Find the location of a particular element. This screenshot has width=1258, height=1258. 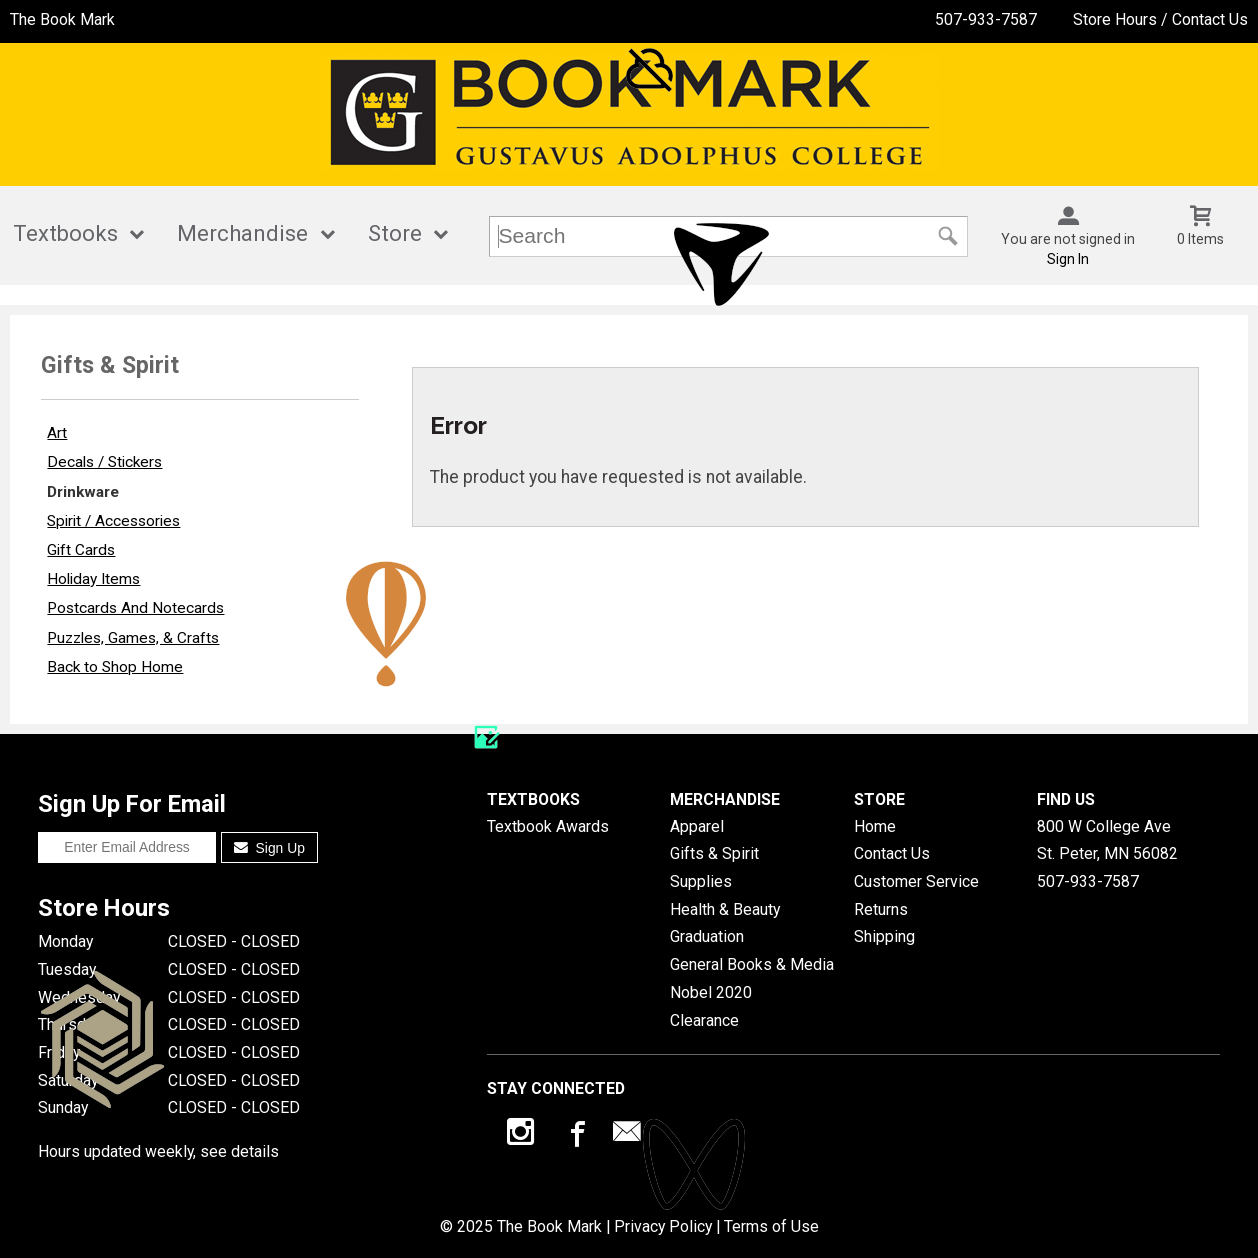

fly.io logo - cloud hosting and deployment platform is located at coordinates (386, 624).